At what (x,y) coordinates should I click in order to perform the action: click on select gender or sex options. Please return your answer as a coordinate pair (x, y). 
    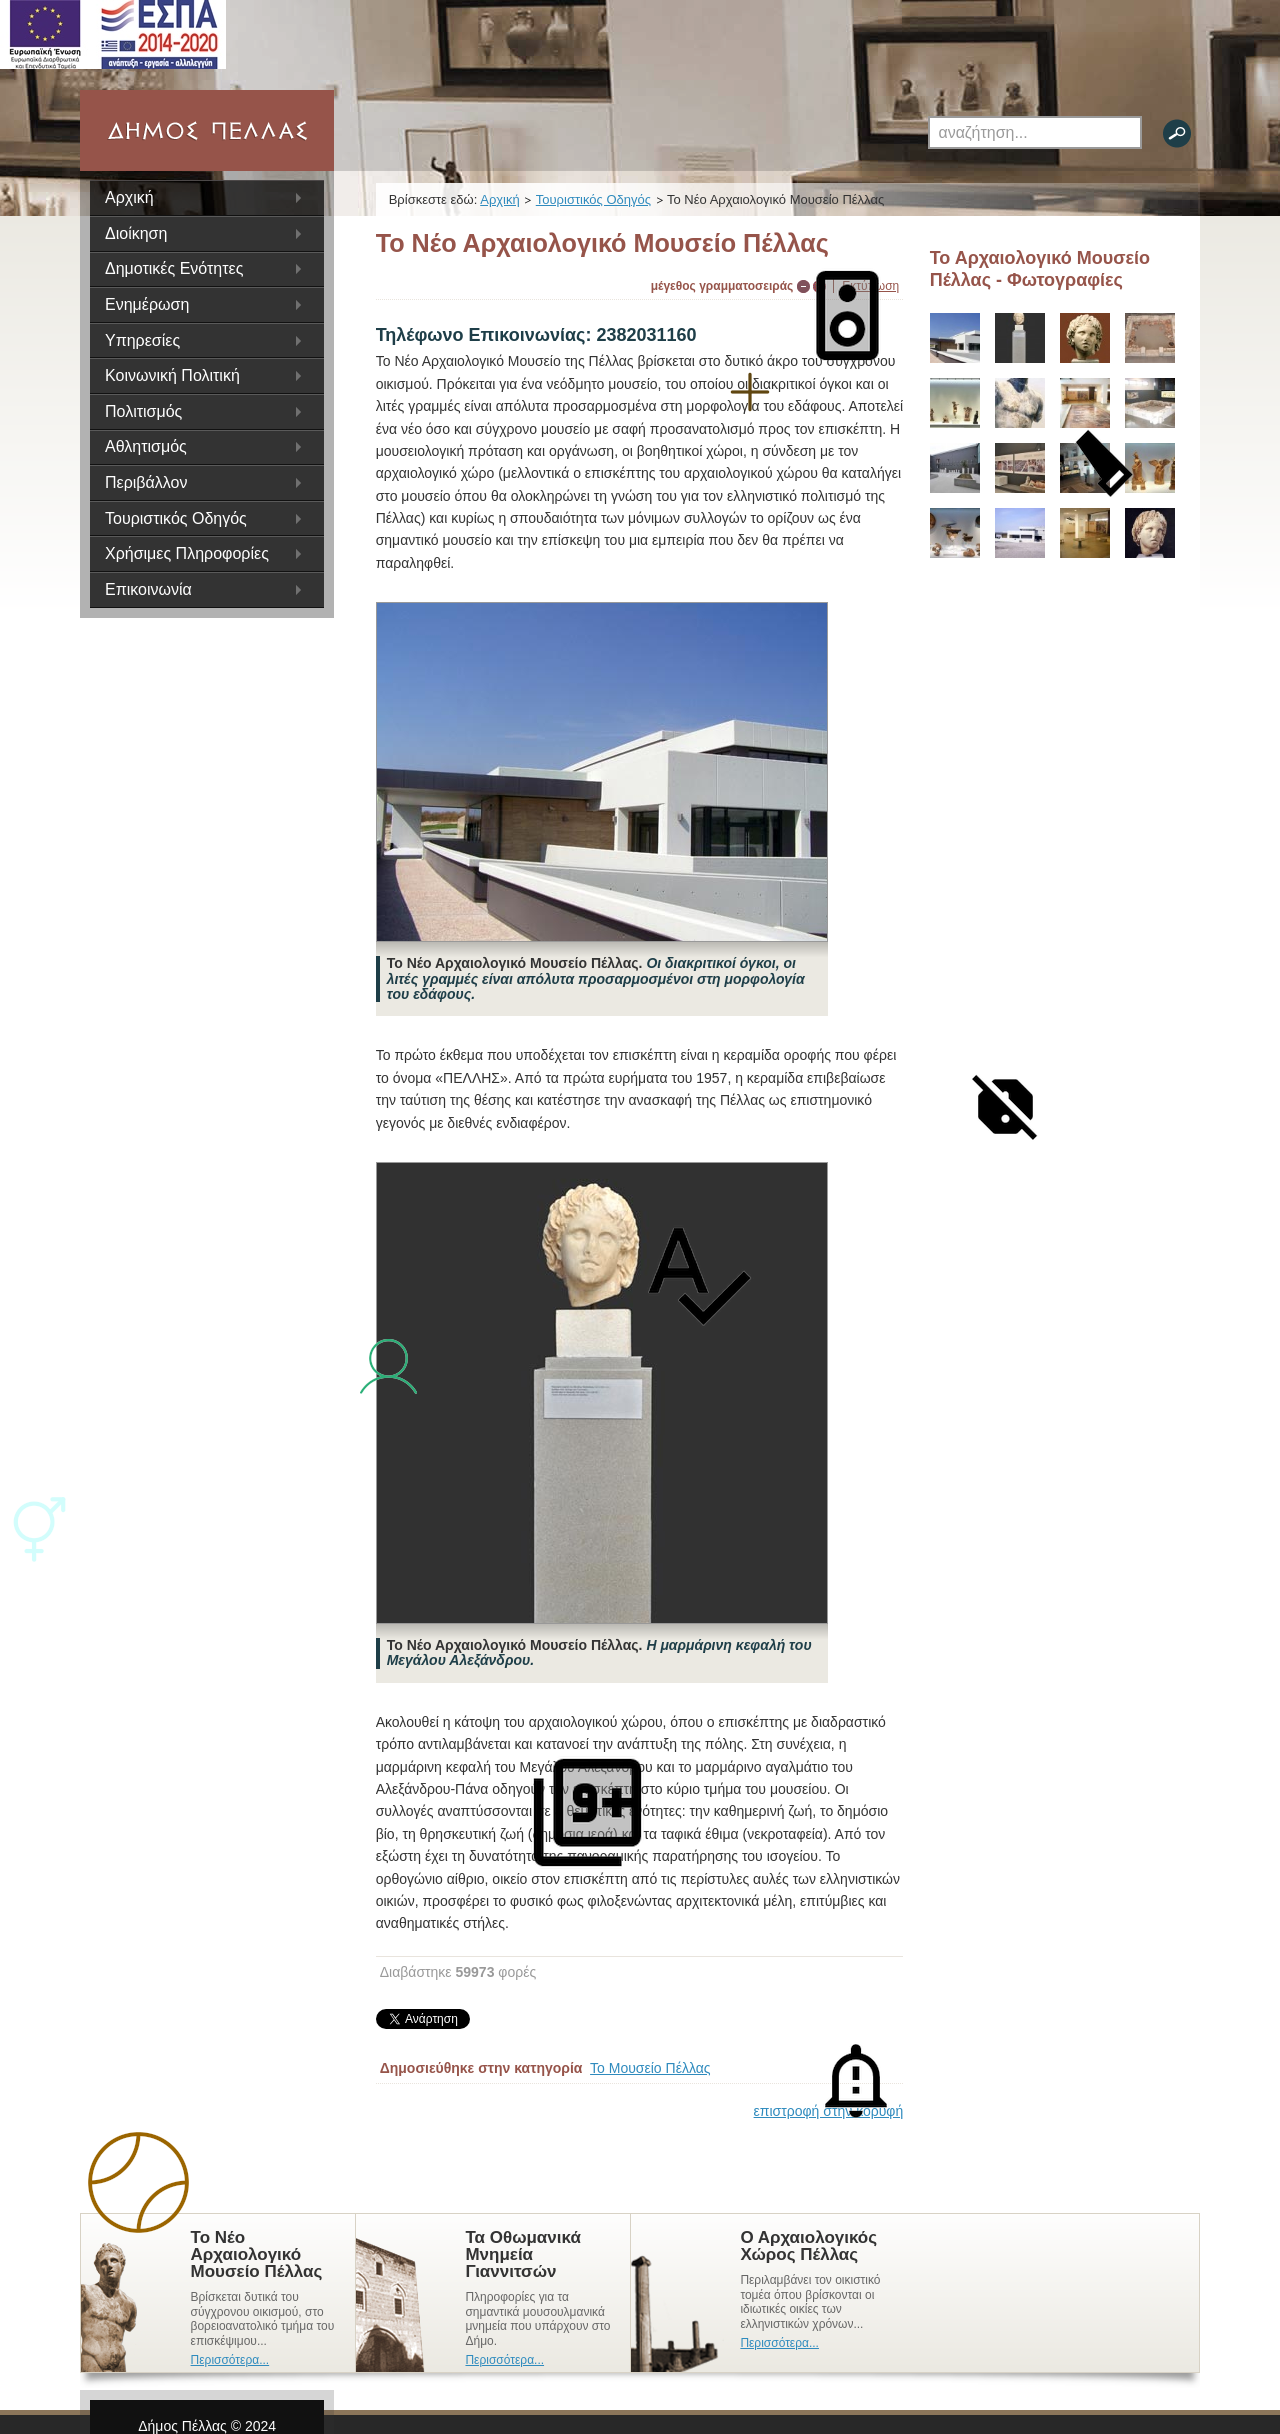
    Looking at the image, I should click on (39, 1529).